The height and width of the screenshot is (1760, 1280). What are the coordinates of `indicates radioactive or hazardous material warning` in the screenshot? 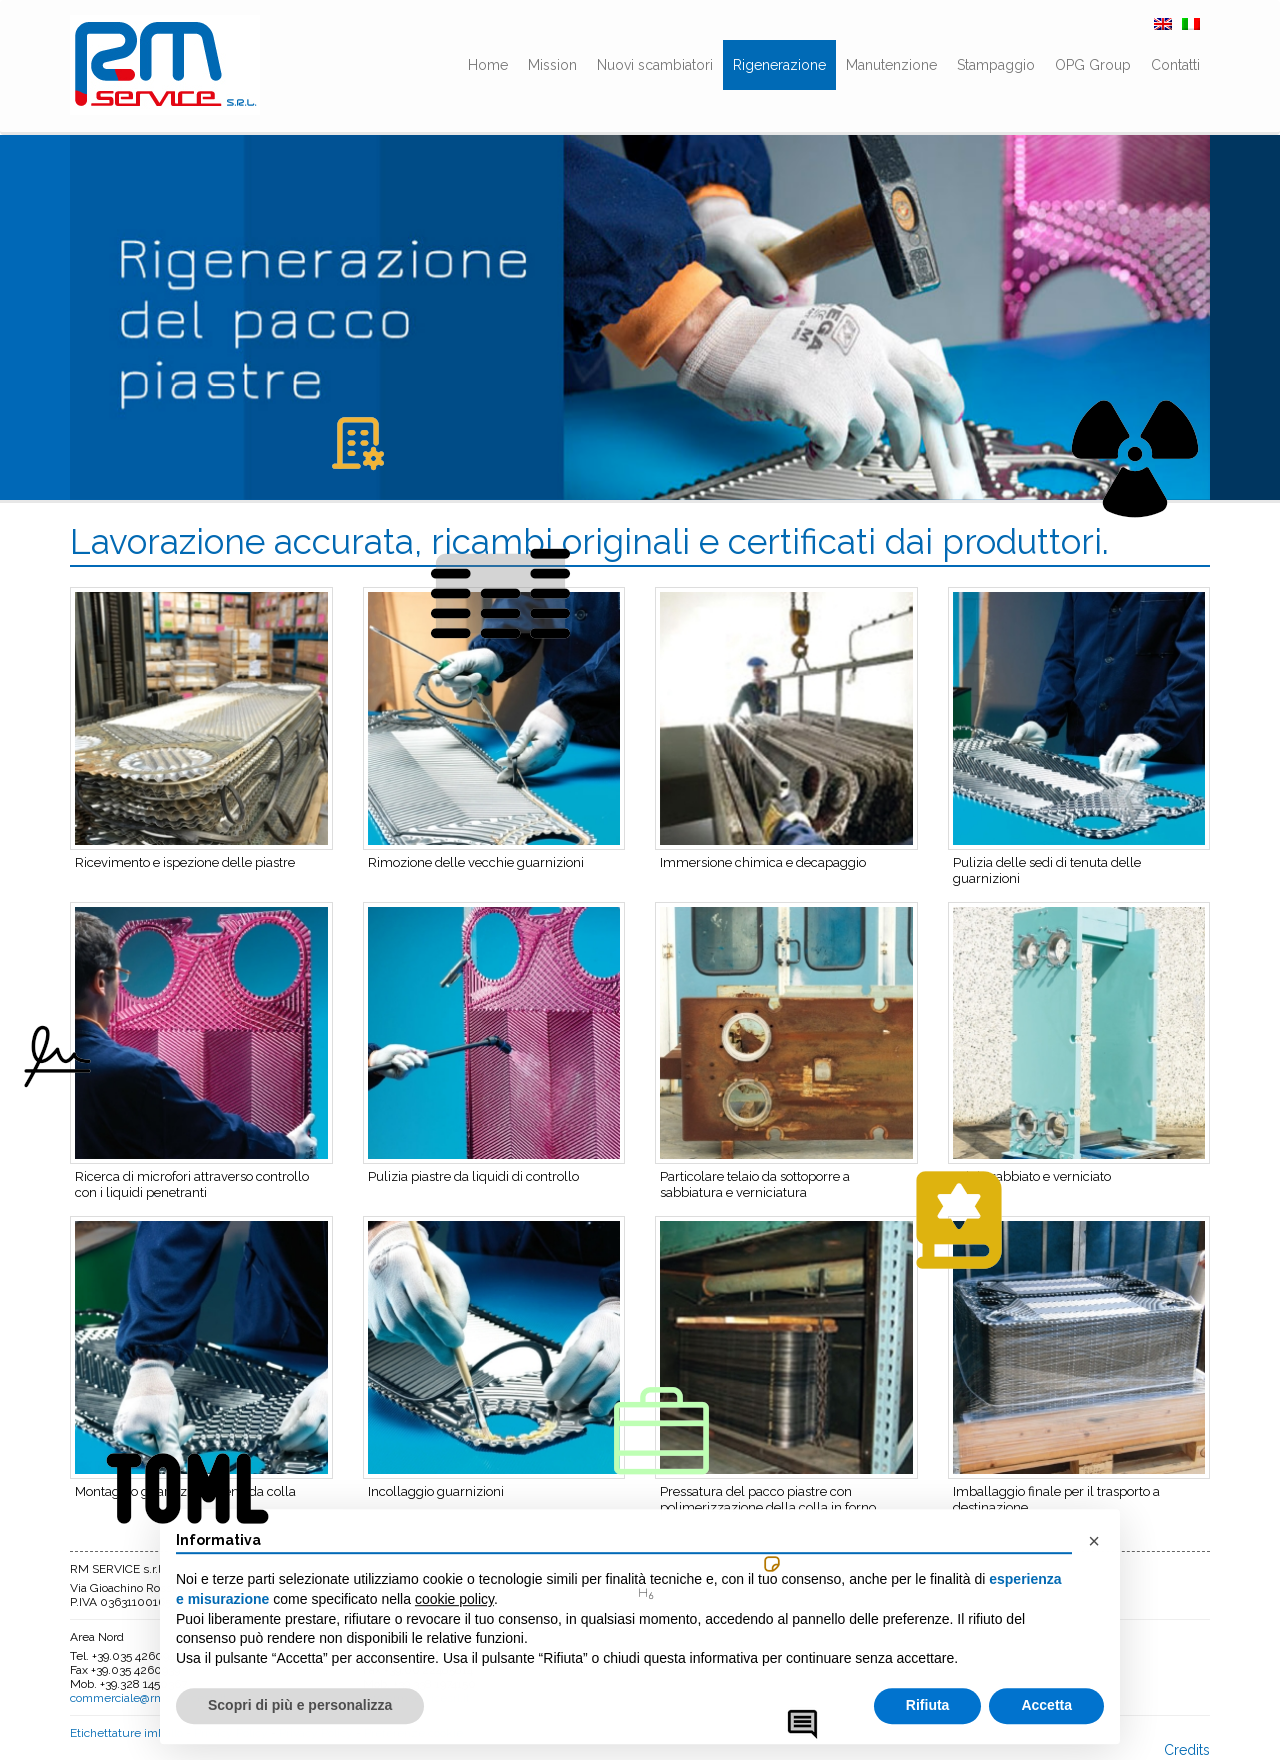 It's located at (1135, 454).